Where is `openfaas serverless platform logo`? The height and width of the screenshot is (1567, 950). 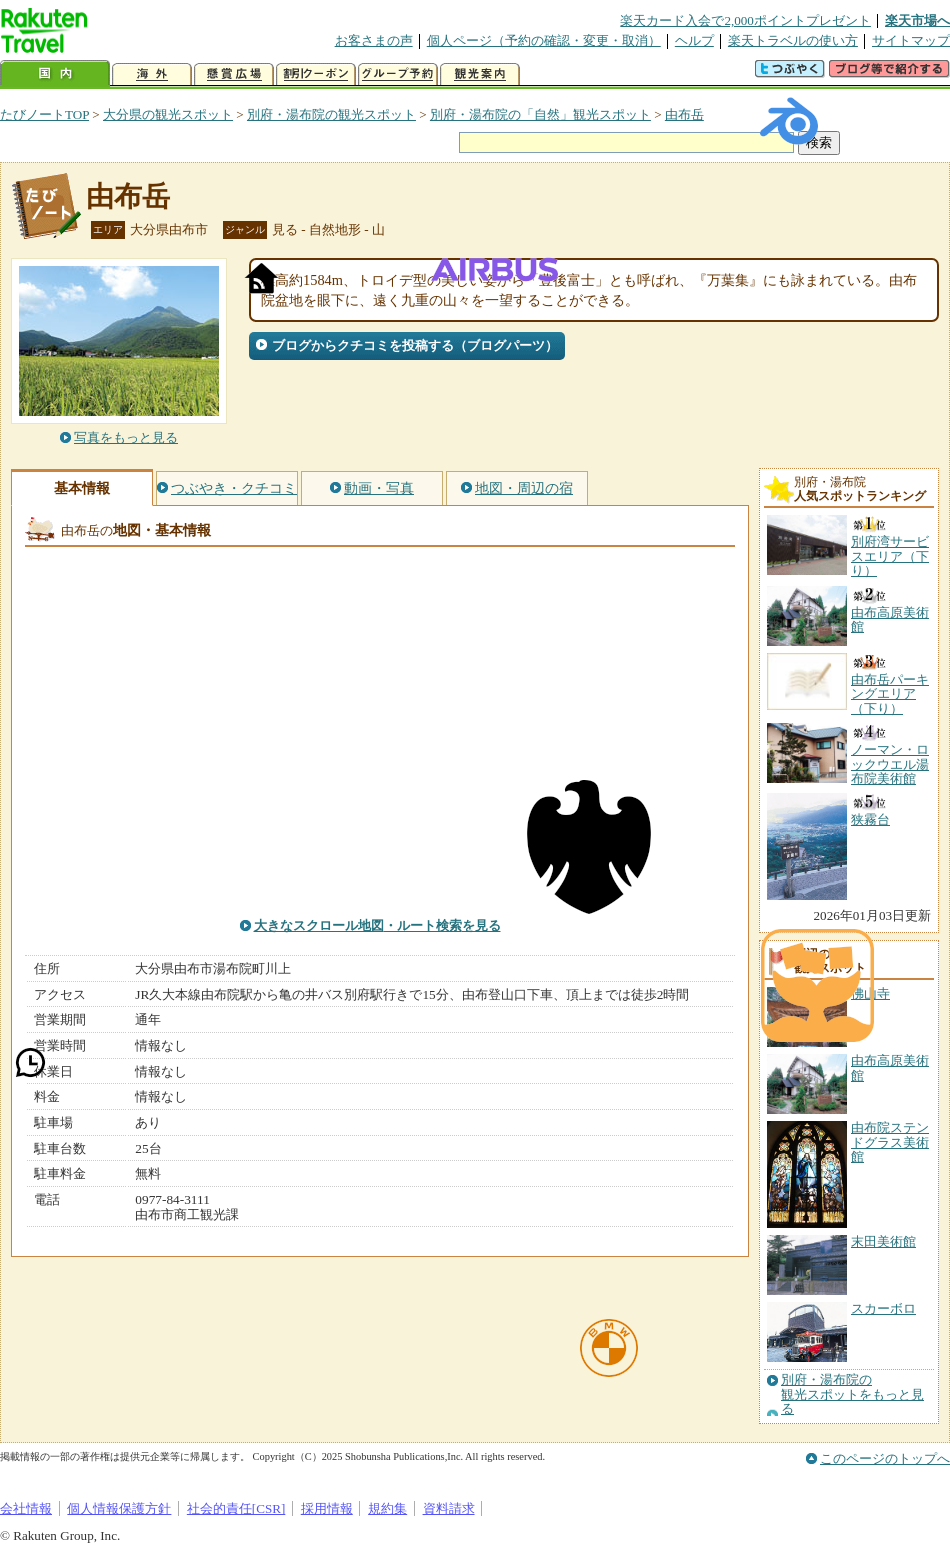 openfaas serverless platform logo is located at coordinates (817, 985).